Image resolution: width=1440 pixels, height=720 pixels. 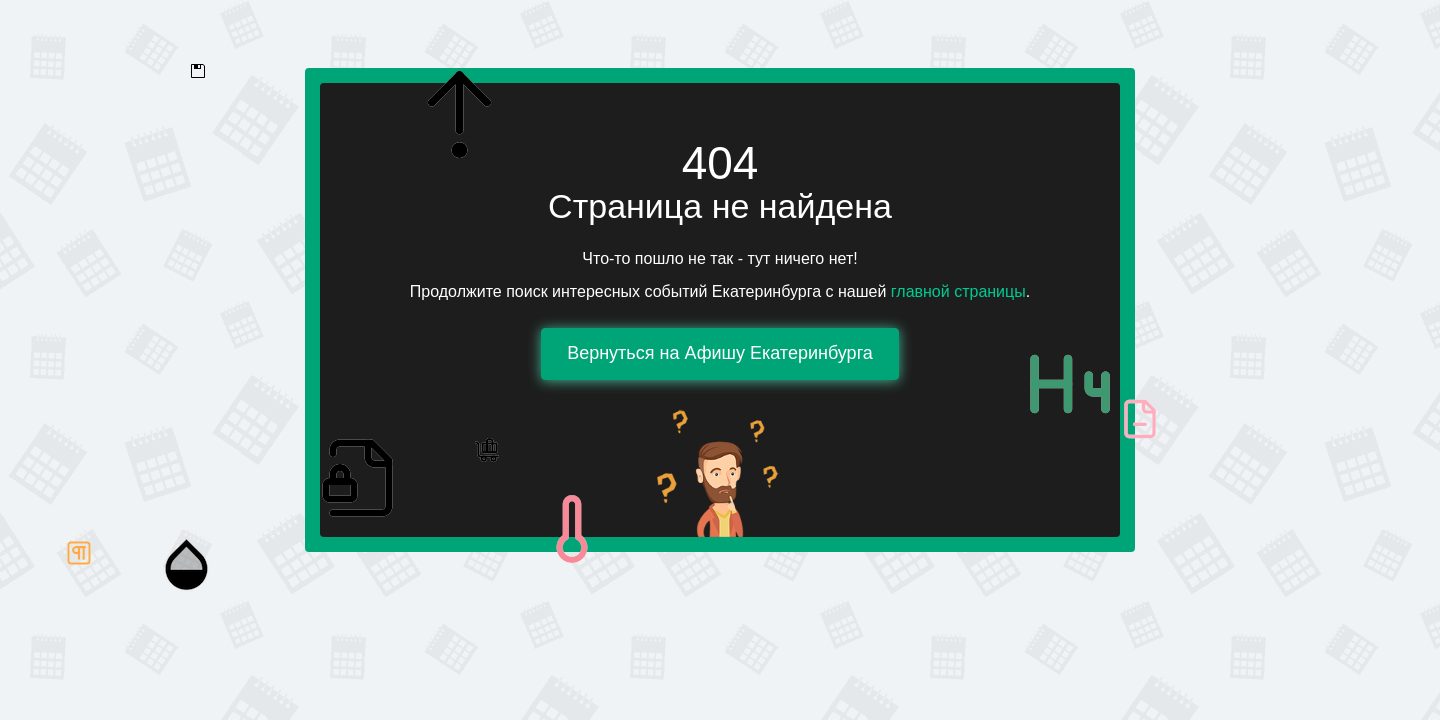 What do you see at coordinates (487, 450) in the screenshot?
I see `baggage claim area indicator` at bounding box center [487, 450].